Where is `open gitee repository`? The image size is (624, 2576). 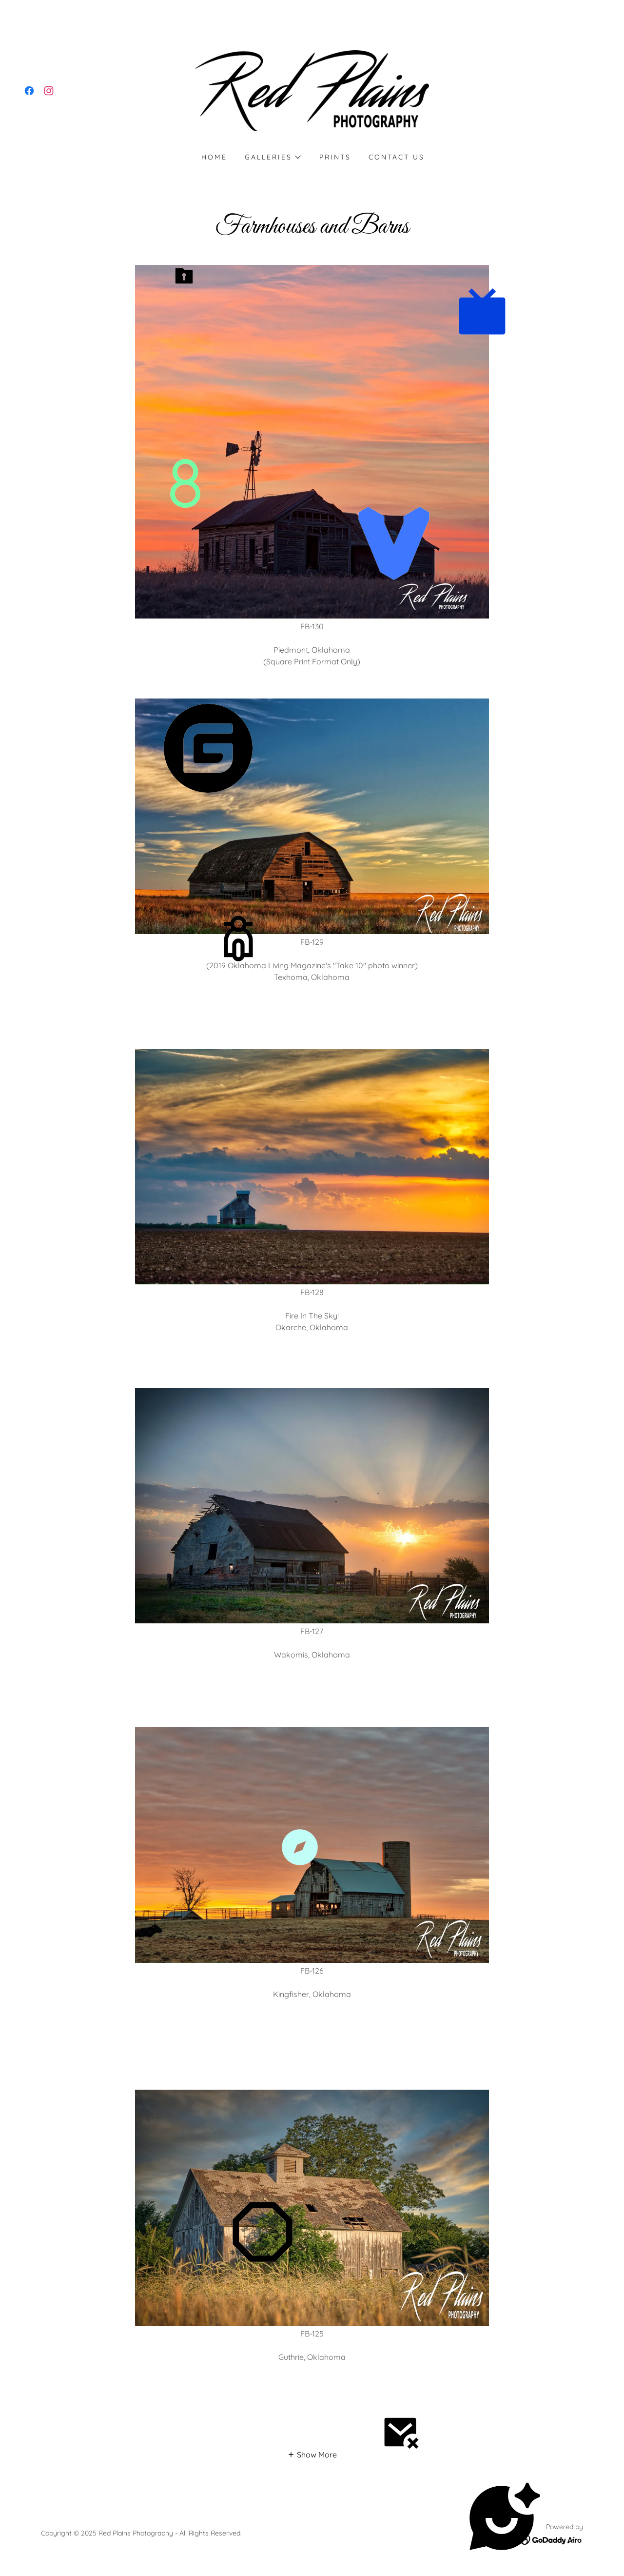
open gitee repository is located at coordinates (208, 748).